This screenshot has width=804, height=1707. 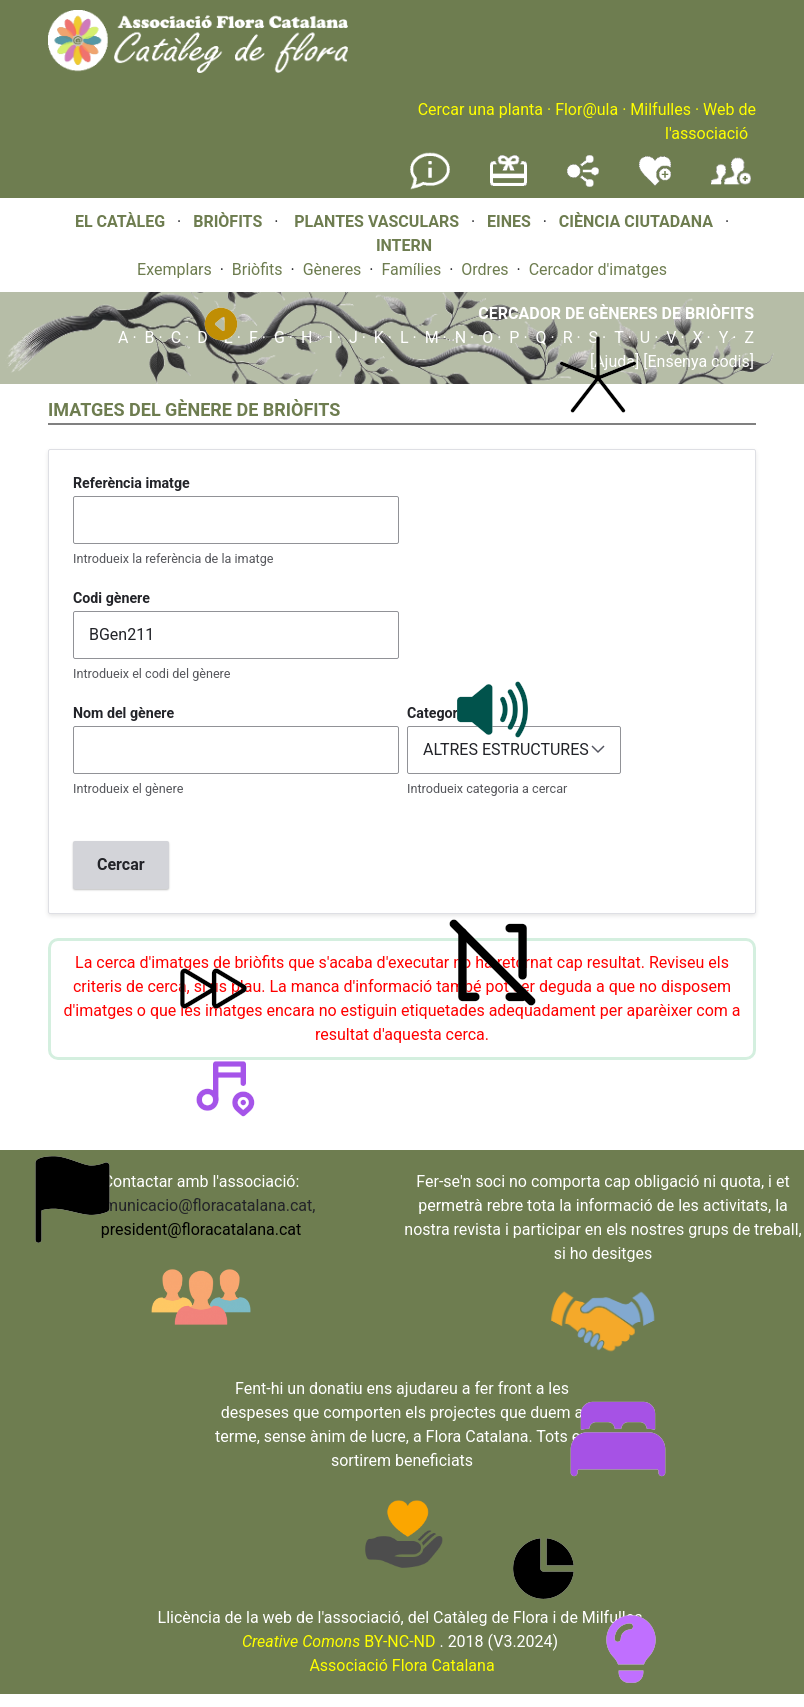 What do you see at coordinates (221, 324) in the screenshot?
I see `go back to previous screen` at bounding box center [221, 324].